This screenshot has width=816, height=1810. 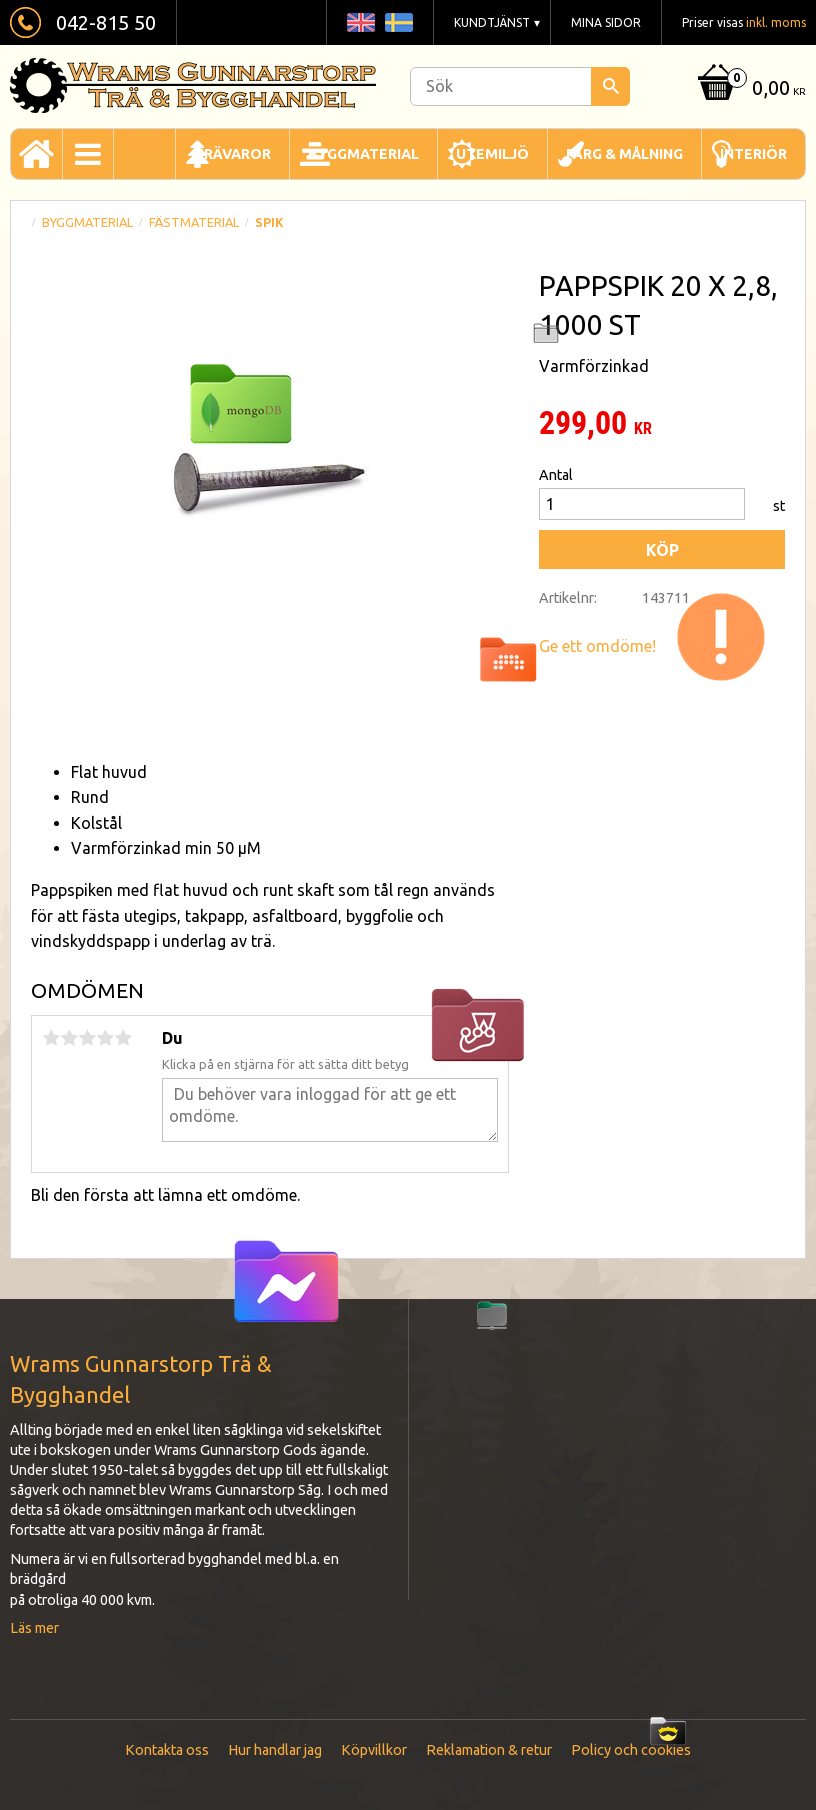 I want to click on access a network or remote folder, so click(x=492, y=1315).